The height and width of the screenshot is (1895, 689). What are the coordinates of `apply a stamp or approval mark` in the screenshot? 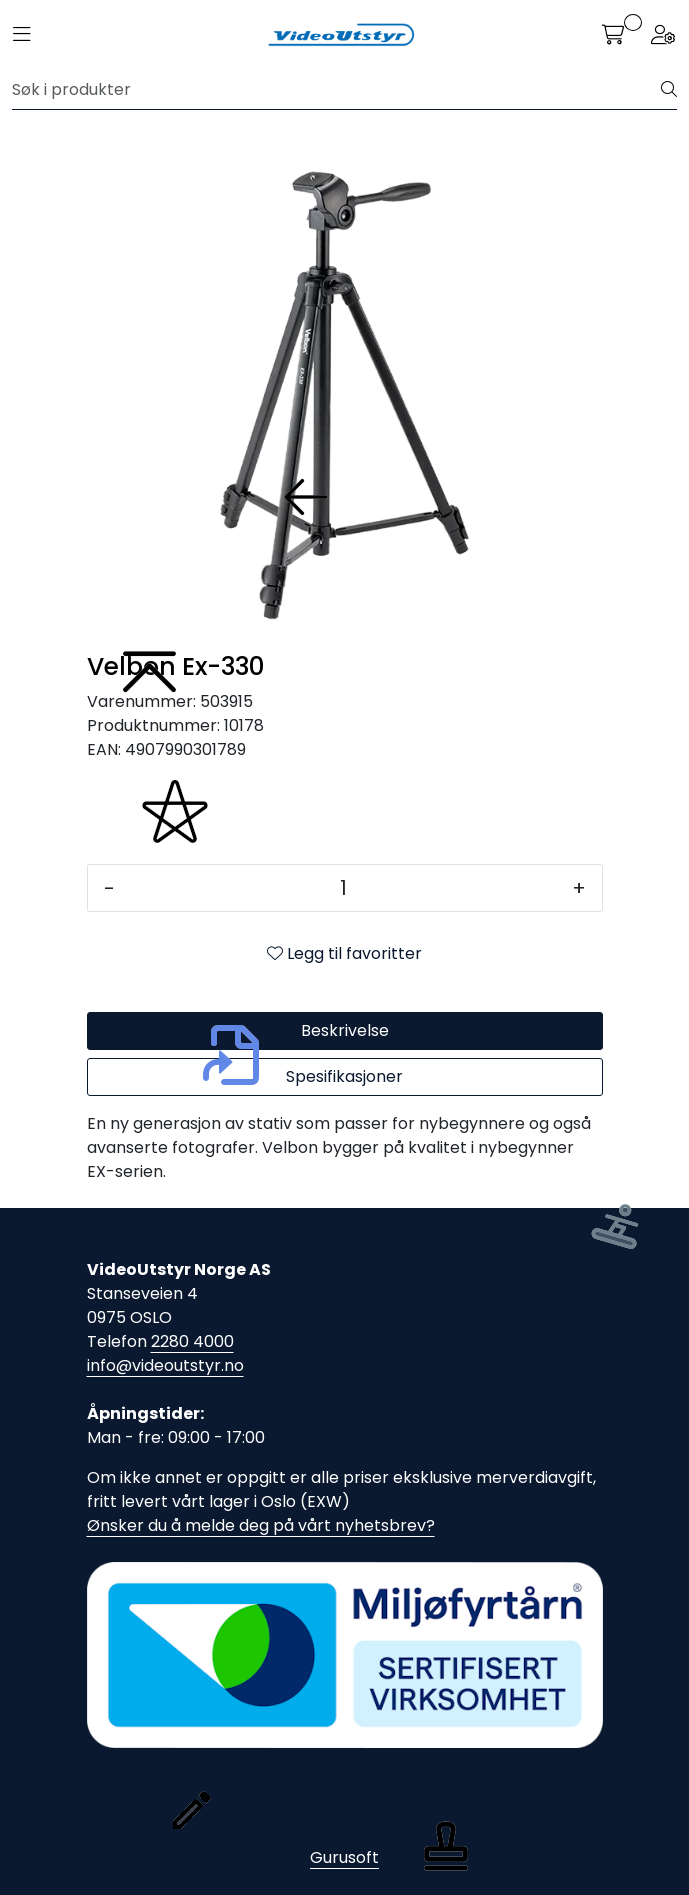 It's located at (446, 1847).